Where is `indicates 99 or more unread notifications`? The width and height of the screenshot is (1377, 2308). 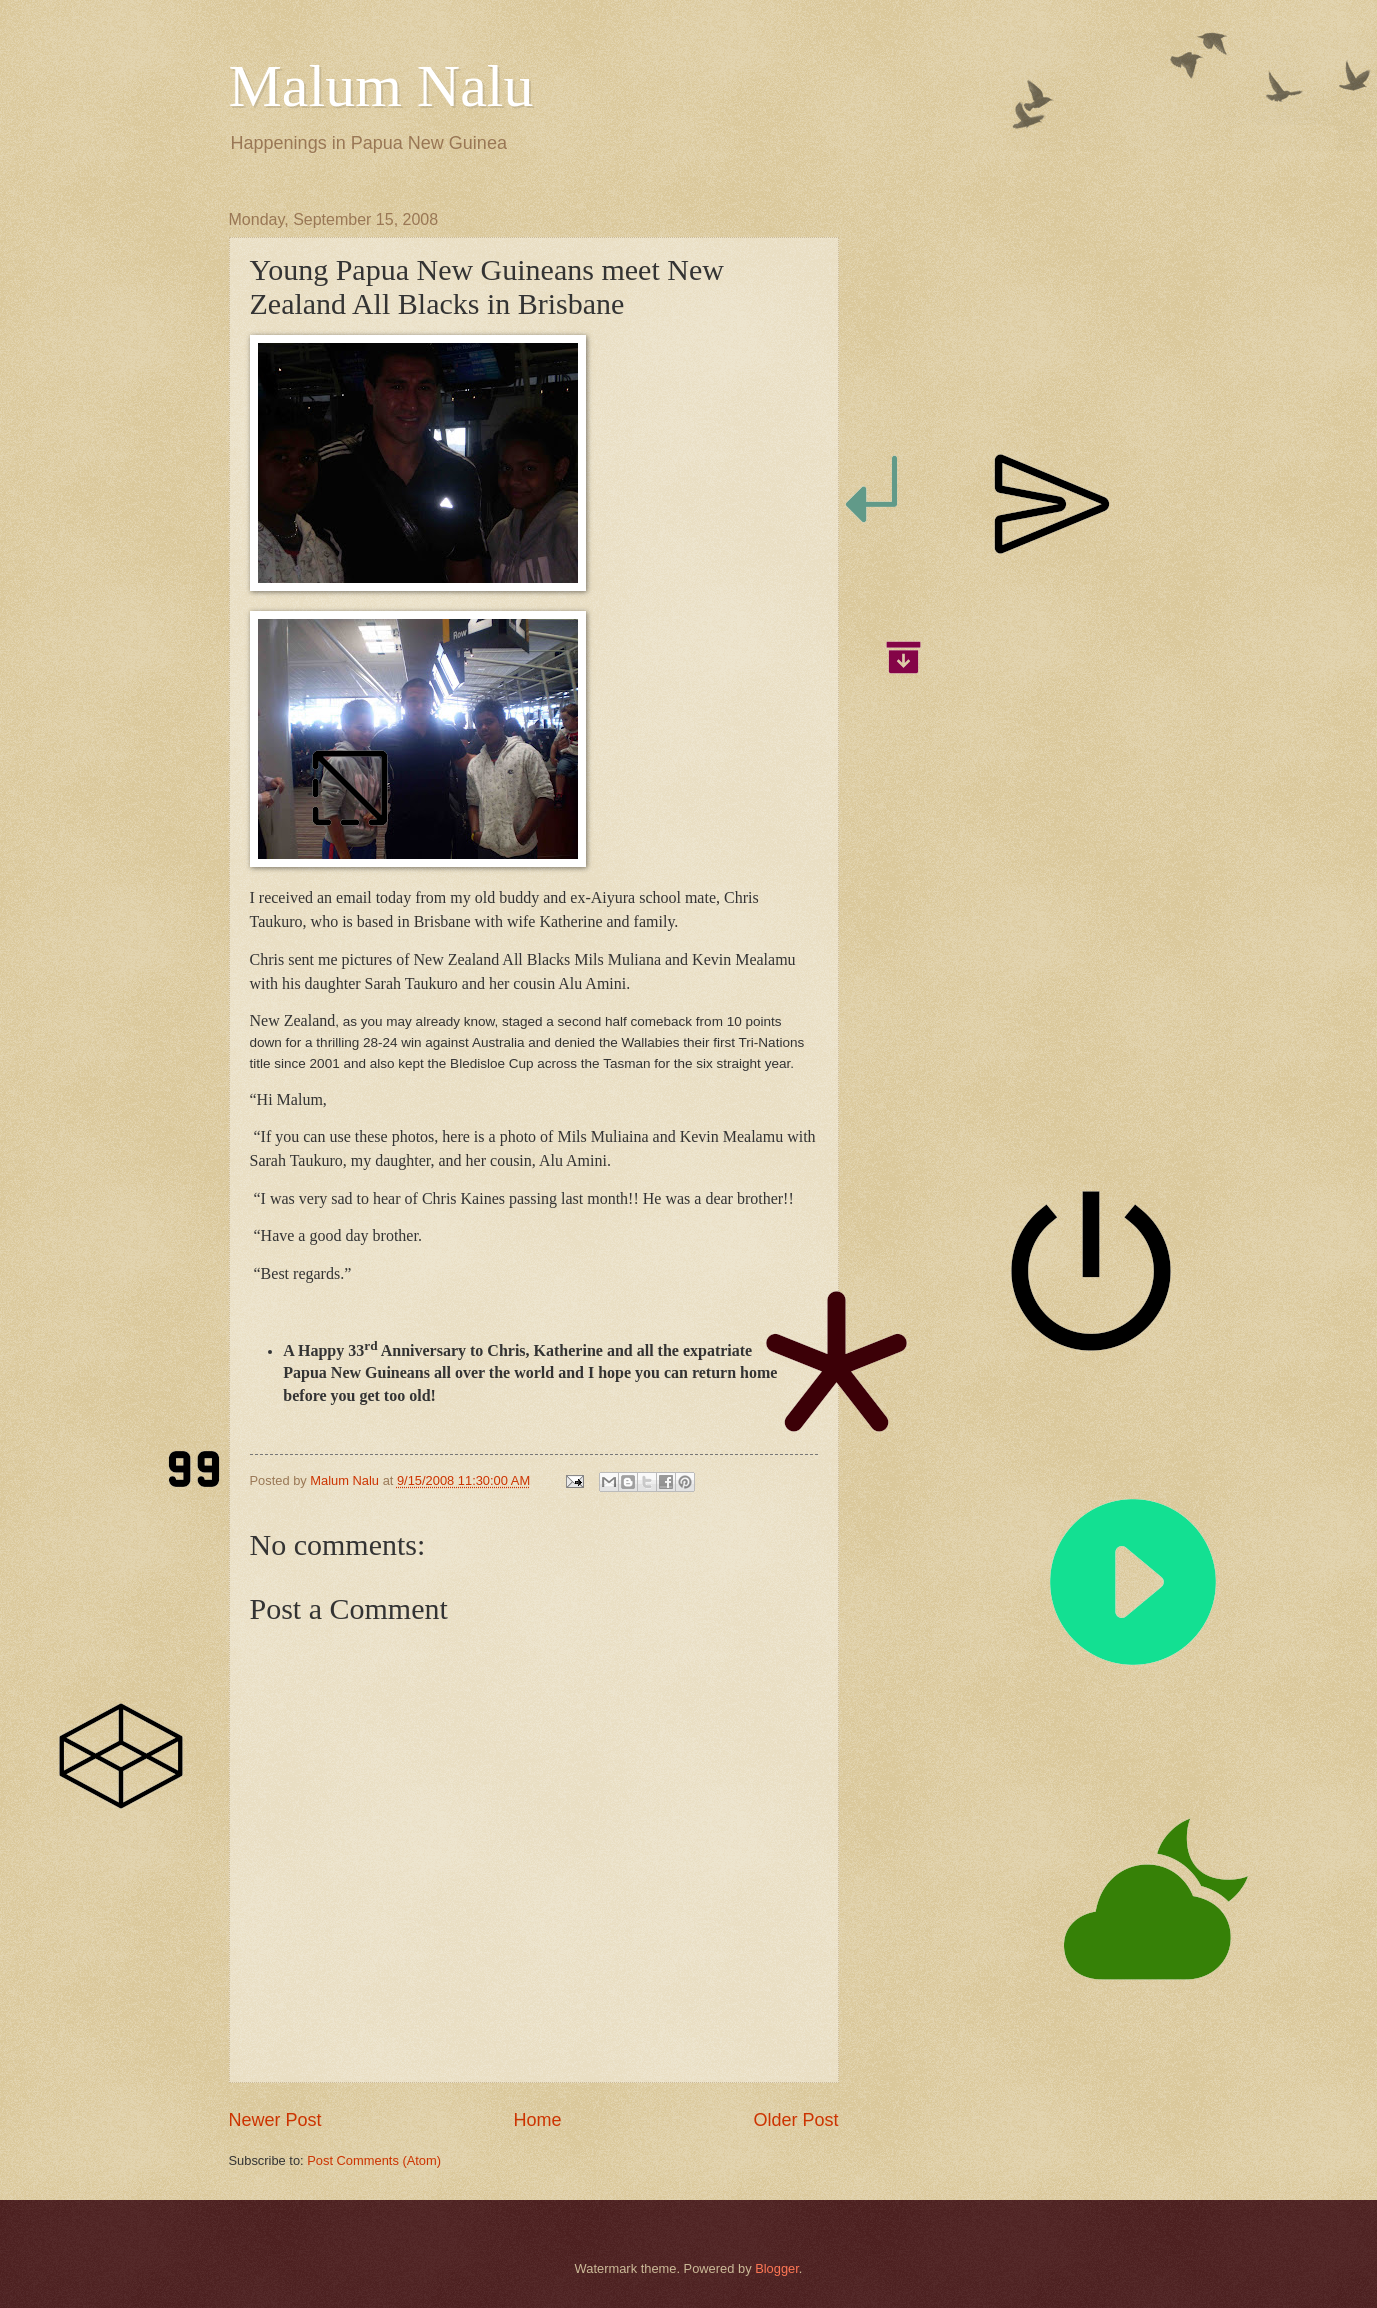
indicates 99 or more unread notifications is located at coordinates (194, 1469).